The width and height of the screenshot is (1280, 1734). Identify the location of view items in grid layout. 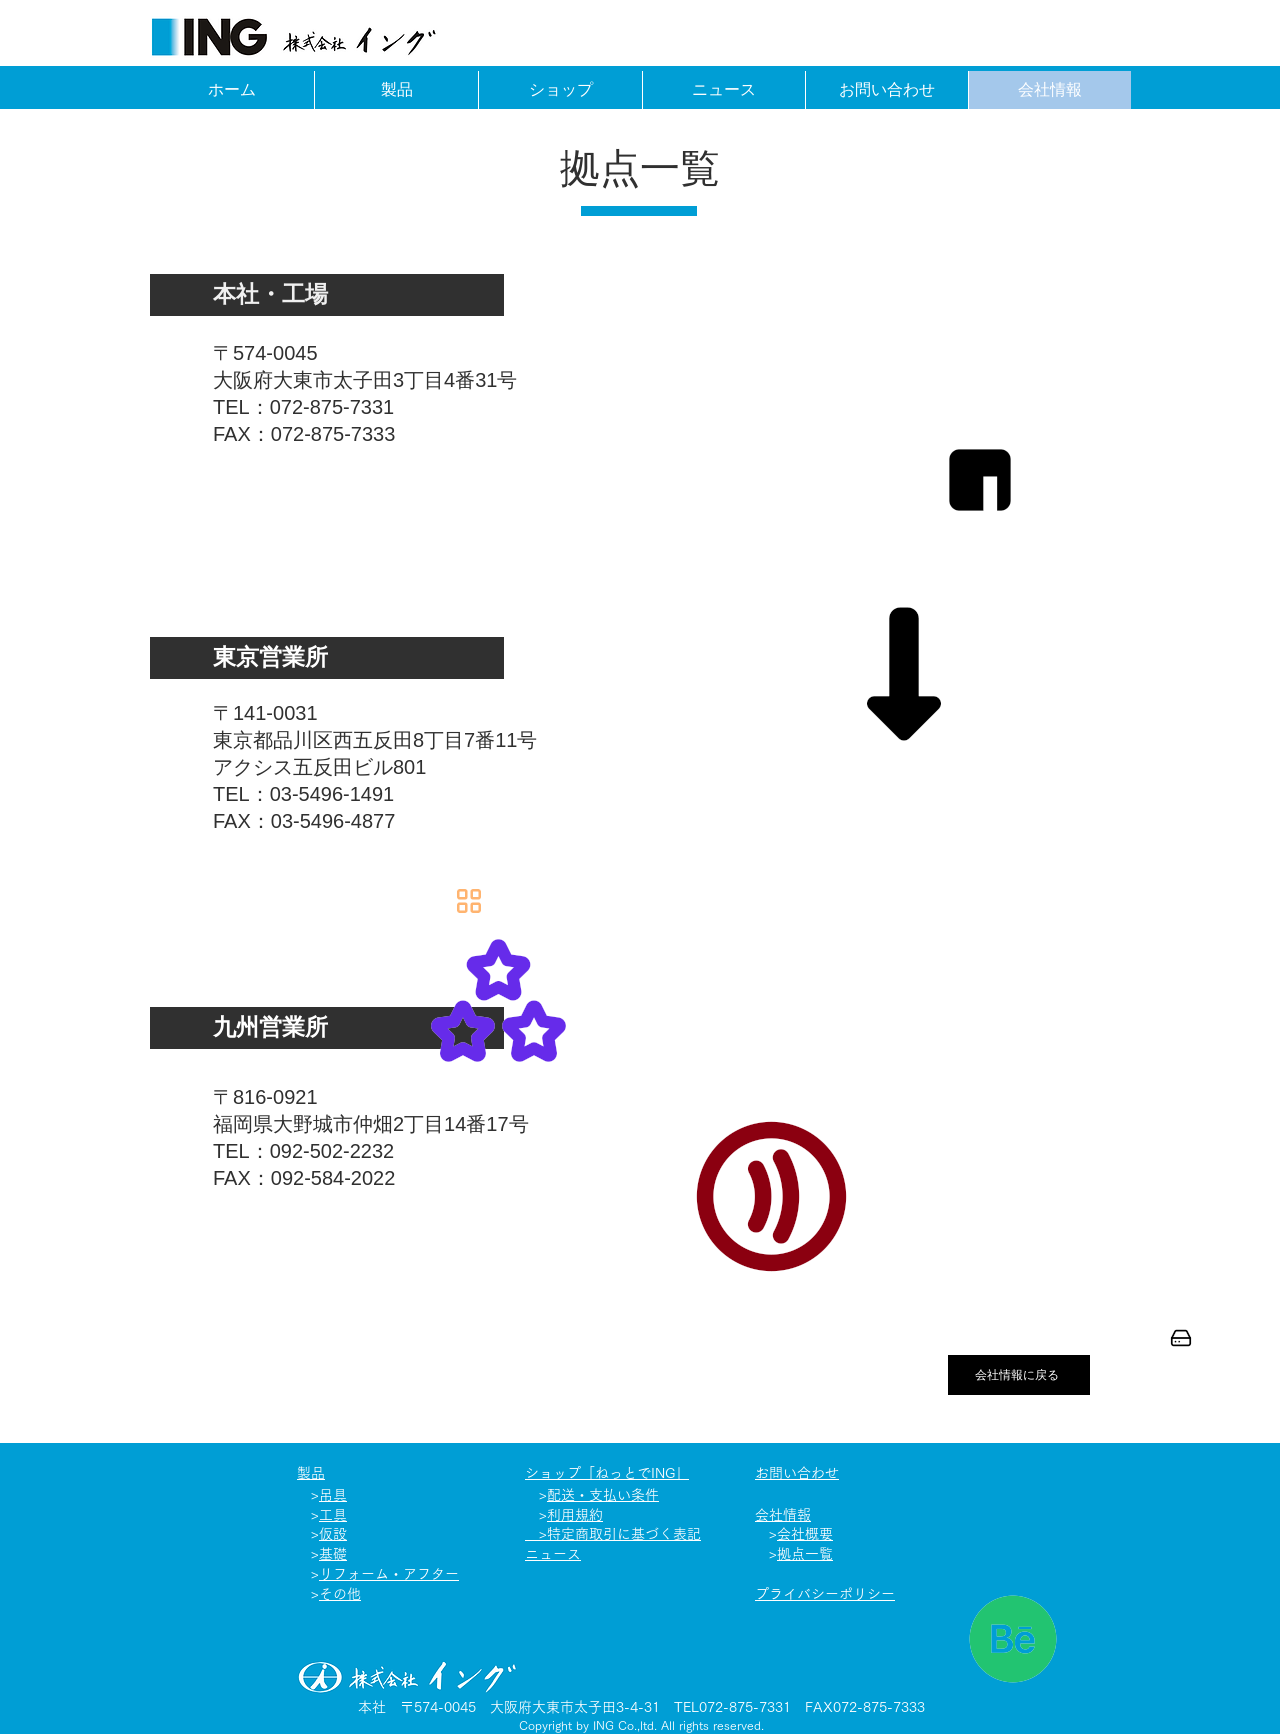
(469, 901).